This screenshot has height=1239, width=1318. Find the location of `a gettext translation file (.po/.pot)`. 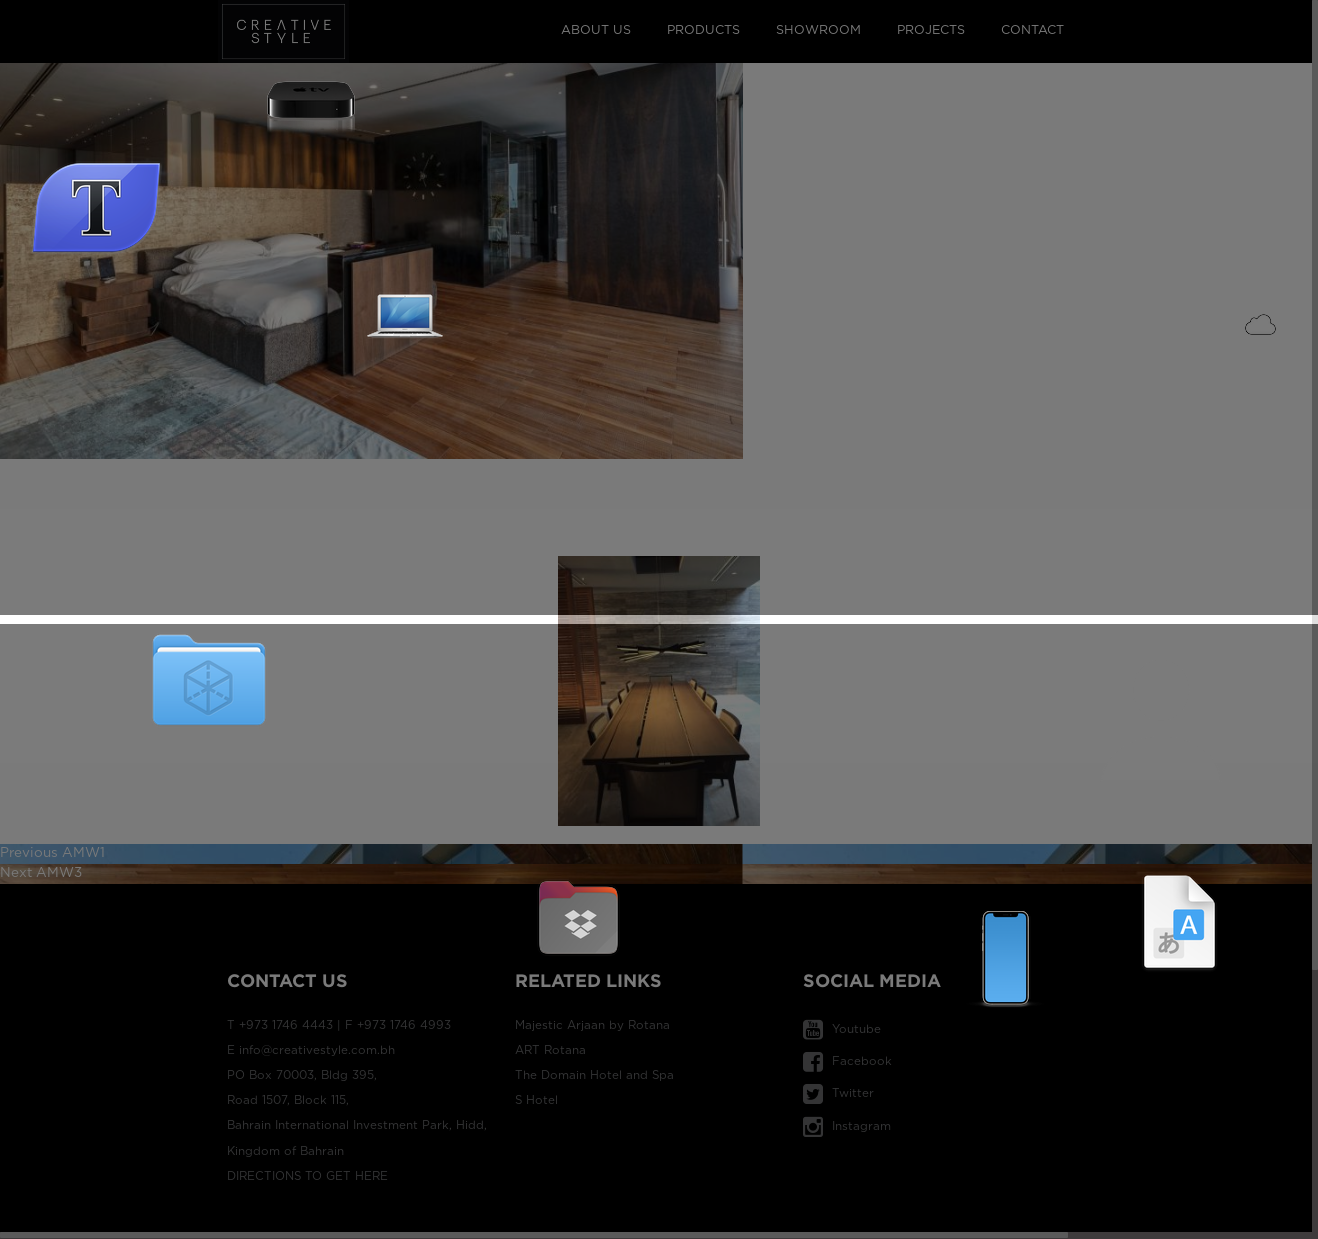

a gettext translation file (.po/.pot) is located at coordinates (1179, 923).